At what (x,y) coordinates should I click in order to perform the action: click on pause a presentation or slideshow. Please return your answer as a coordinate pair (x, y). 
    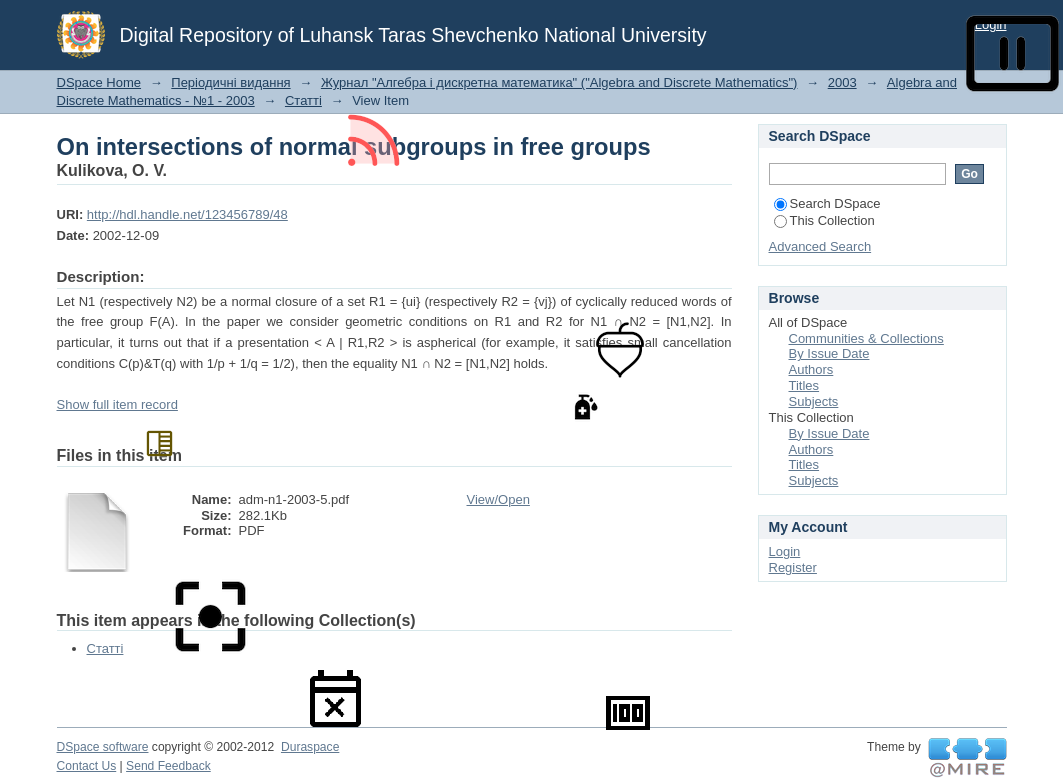
    Looking at the image, I should click on (1012, 53).